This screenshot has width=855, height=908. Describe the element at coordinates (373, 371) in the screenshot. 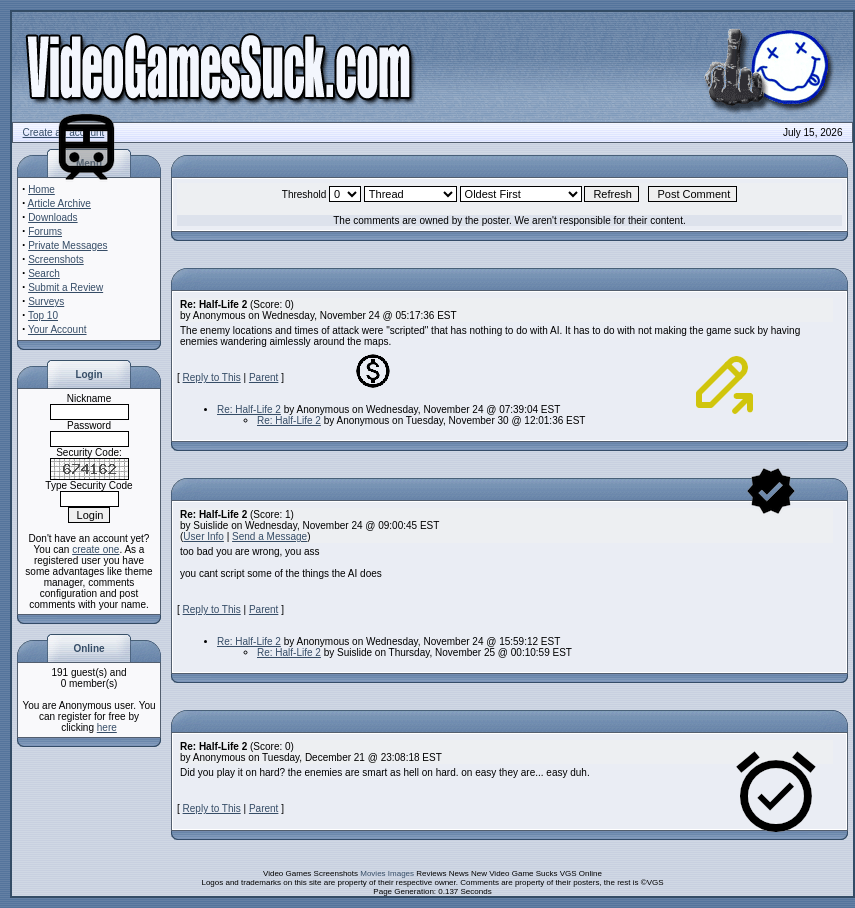

I see `view earnings or account balance` at that location.